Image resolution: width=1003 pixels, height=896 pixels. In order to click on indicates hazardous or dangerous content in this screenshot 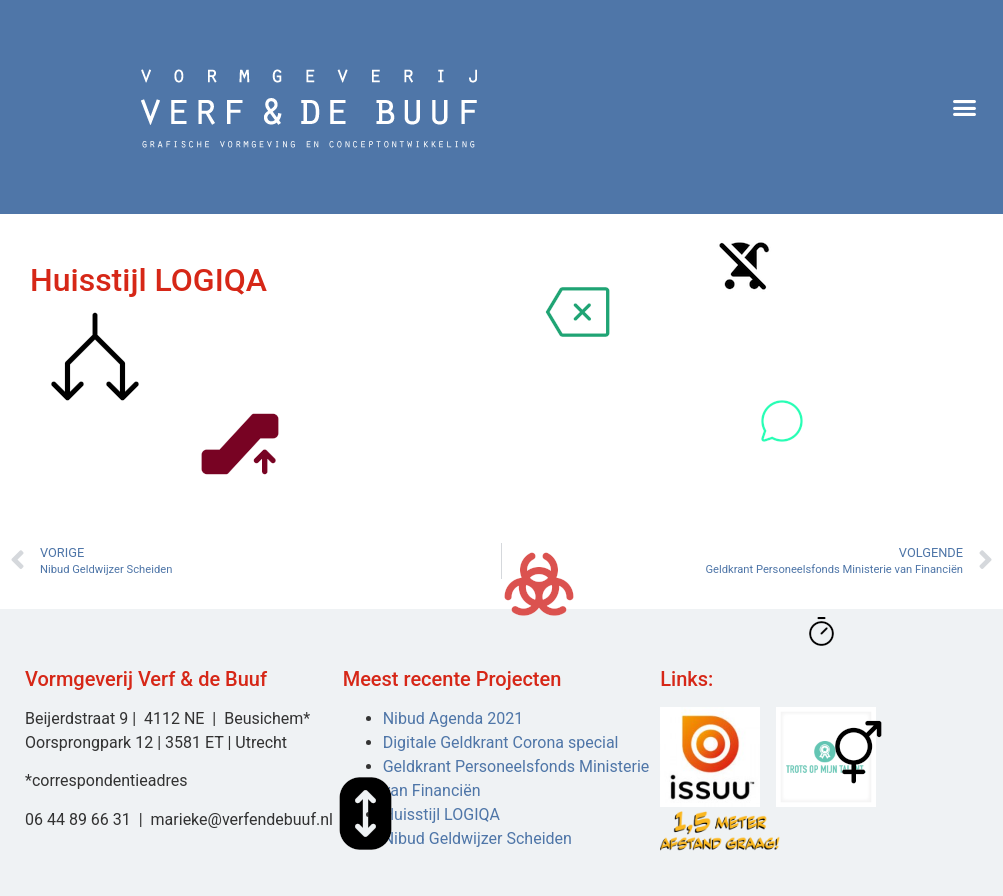, I will do `click(539, 586)`.